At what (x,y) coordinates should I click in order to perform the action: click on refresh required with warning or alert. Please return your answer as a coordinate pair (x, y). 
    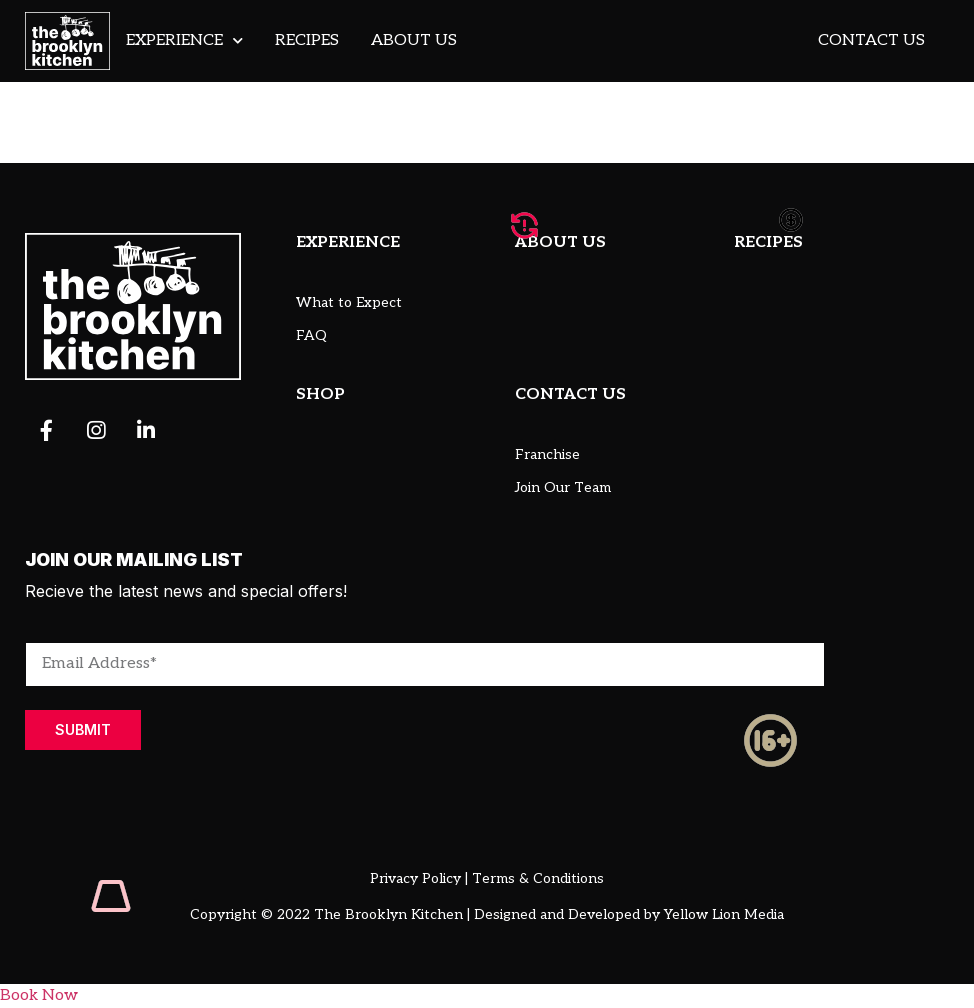
    Looking at the image, I should click on (524, 225).